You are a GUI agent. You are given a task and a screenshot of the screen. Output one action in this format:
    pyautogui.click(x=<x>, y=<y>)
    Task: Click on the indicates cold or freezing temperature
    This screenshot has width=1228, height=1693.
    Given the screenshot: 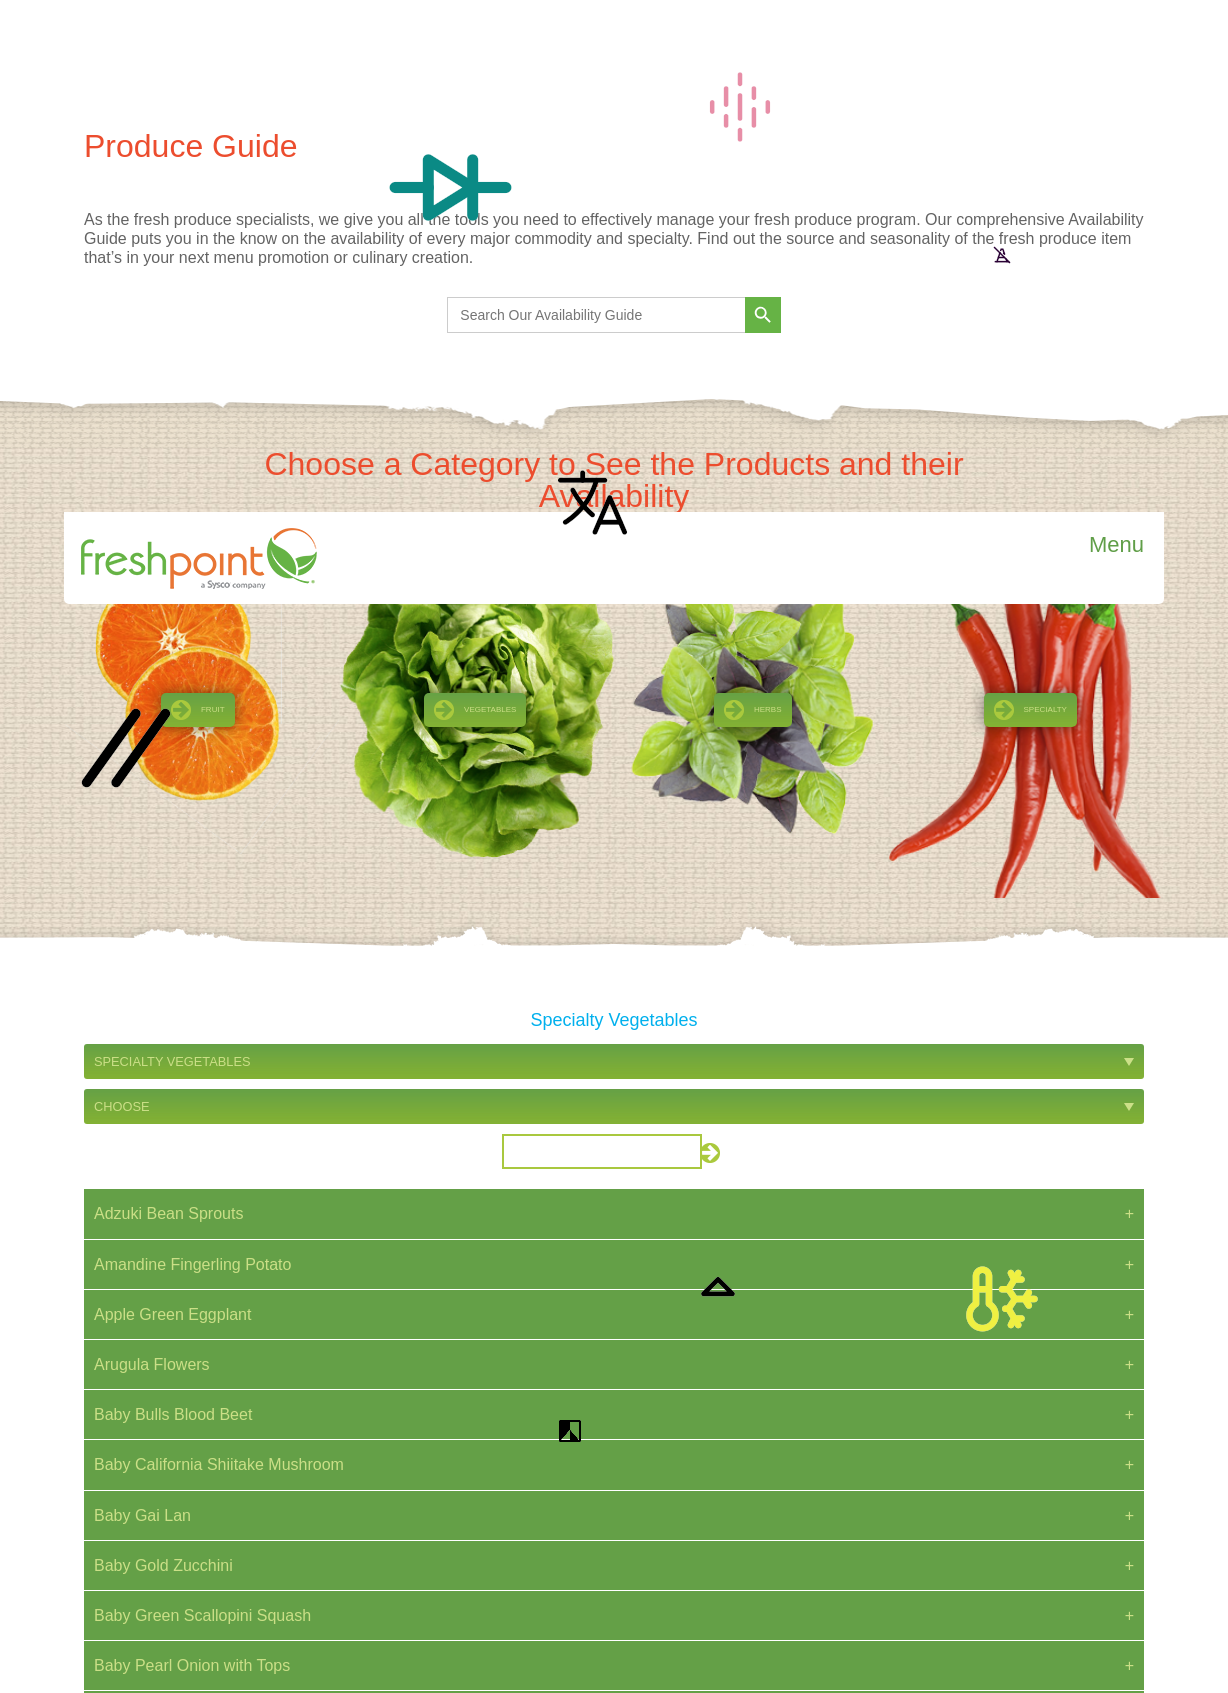 What is the action you would take?
    pyautogui.click(x=1002, y=1299)
    